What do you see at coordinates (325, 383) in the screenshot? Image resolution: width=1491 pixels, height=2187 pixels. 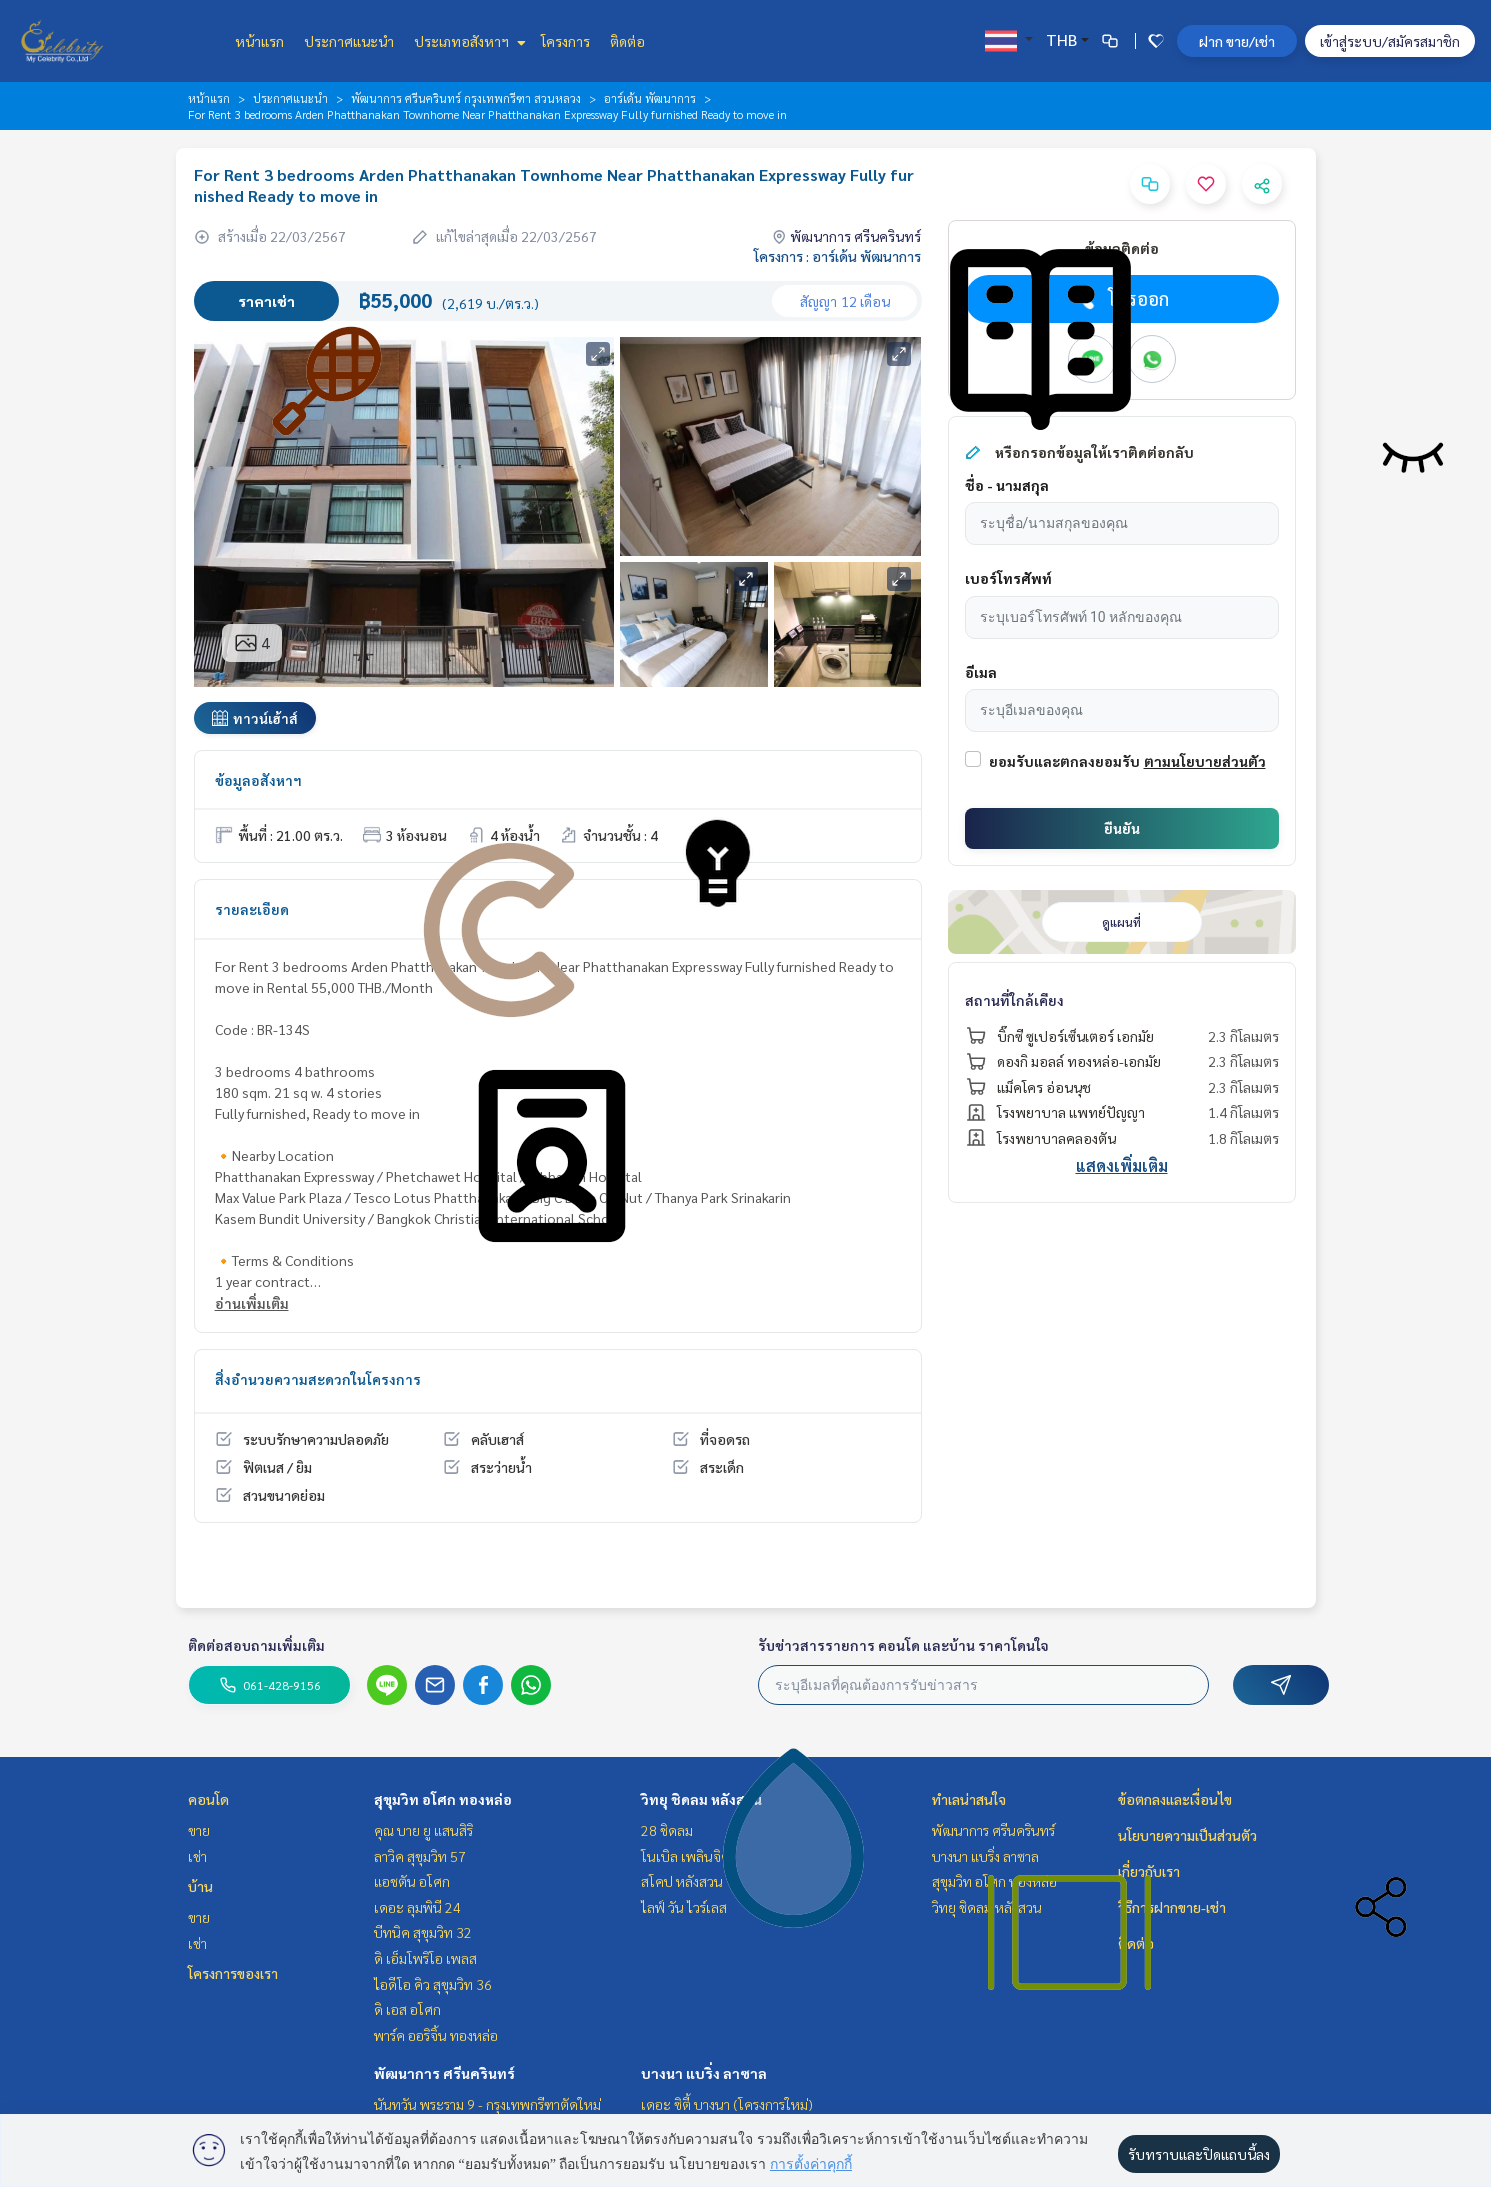 I see `access tennis or racquet sports features` at bounding box center [325, 383].